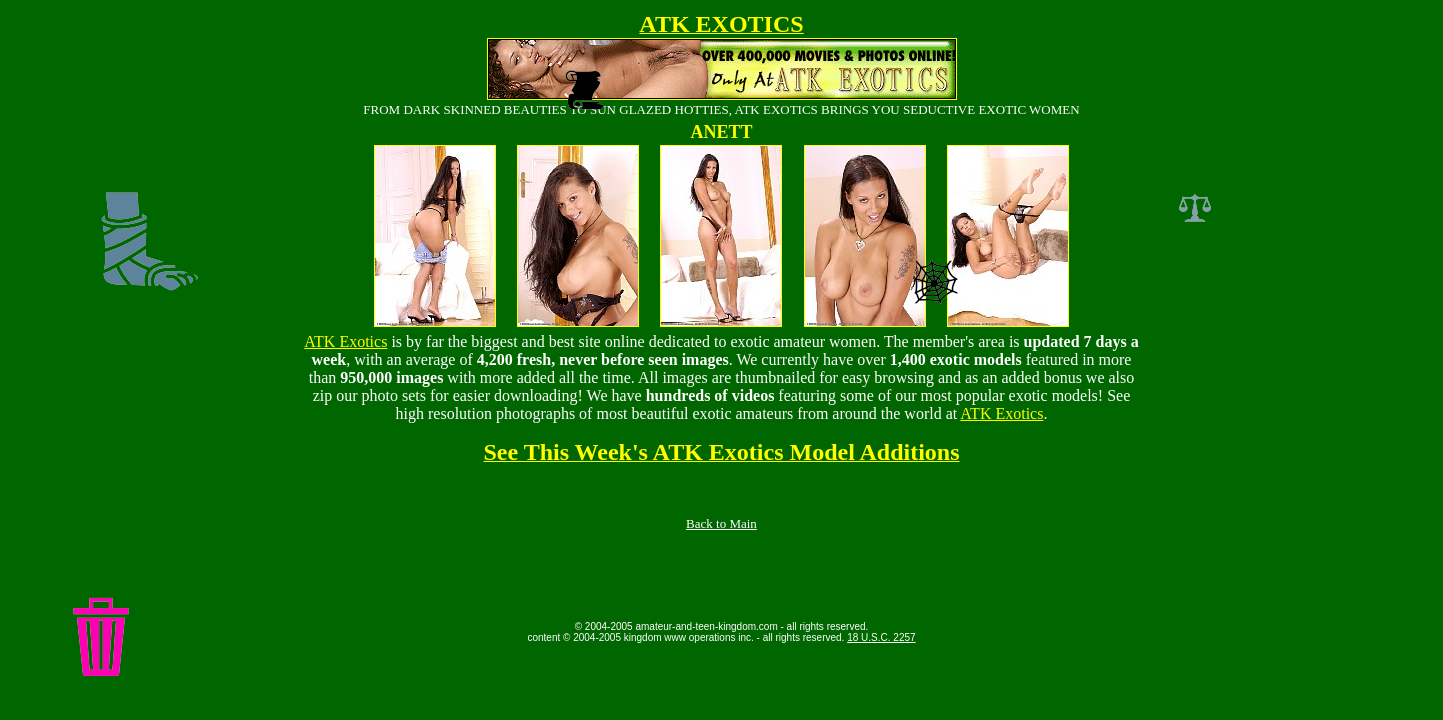  I want to click on access legal or terms of service information, so click(1195, 207).